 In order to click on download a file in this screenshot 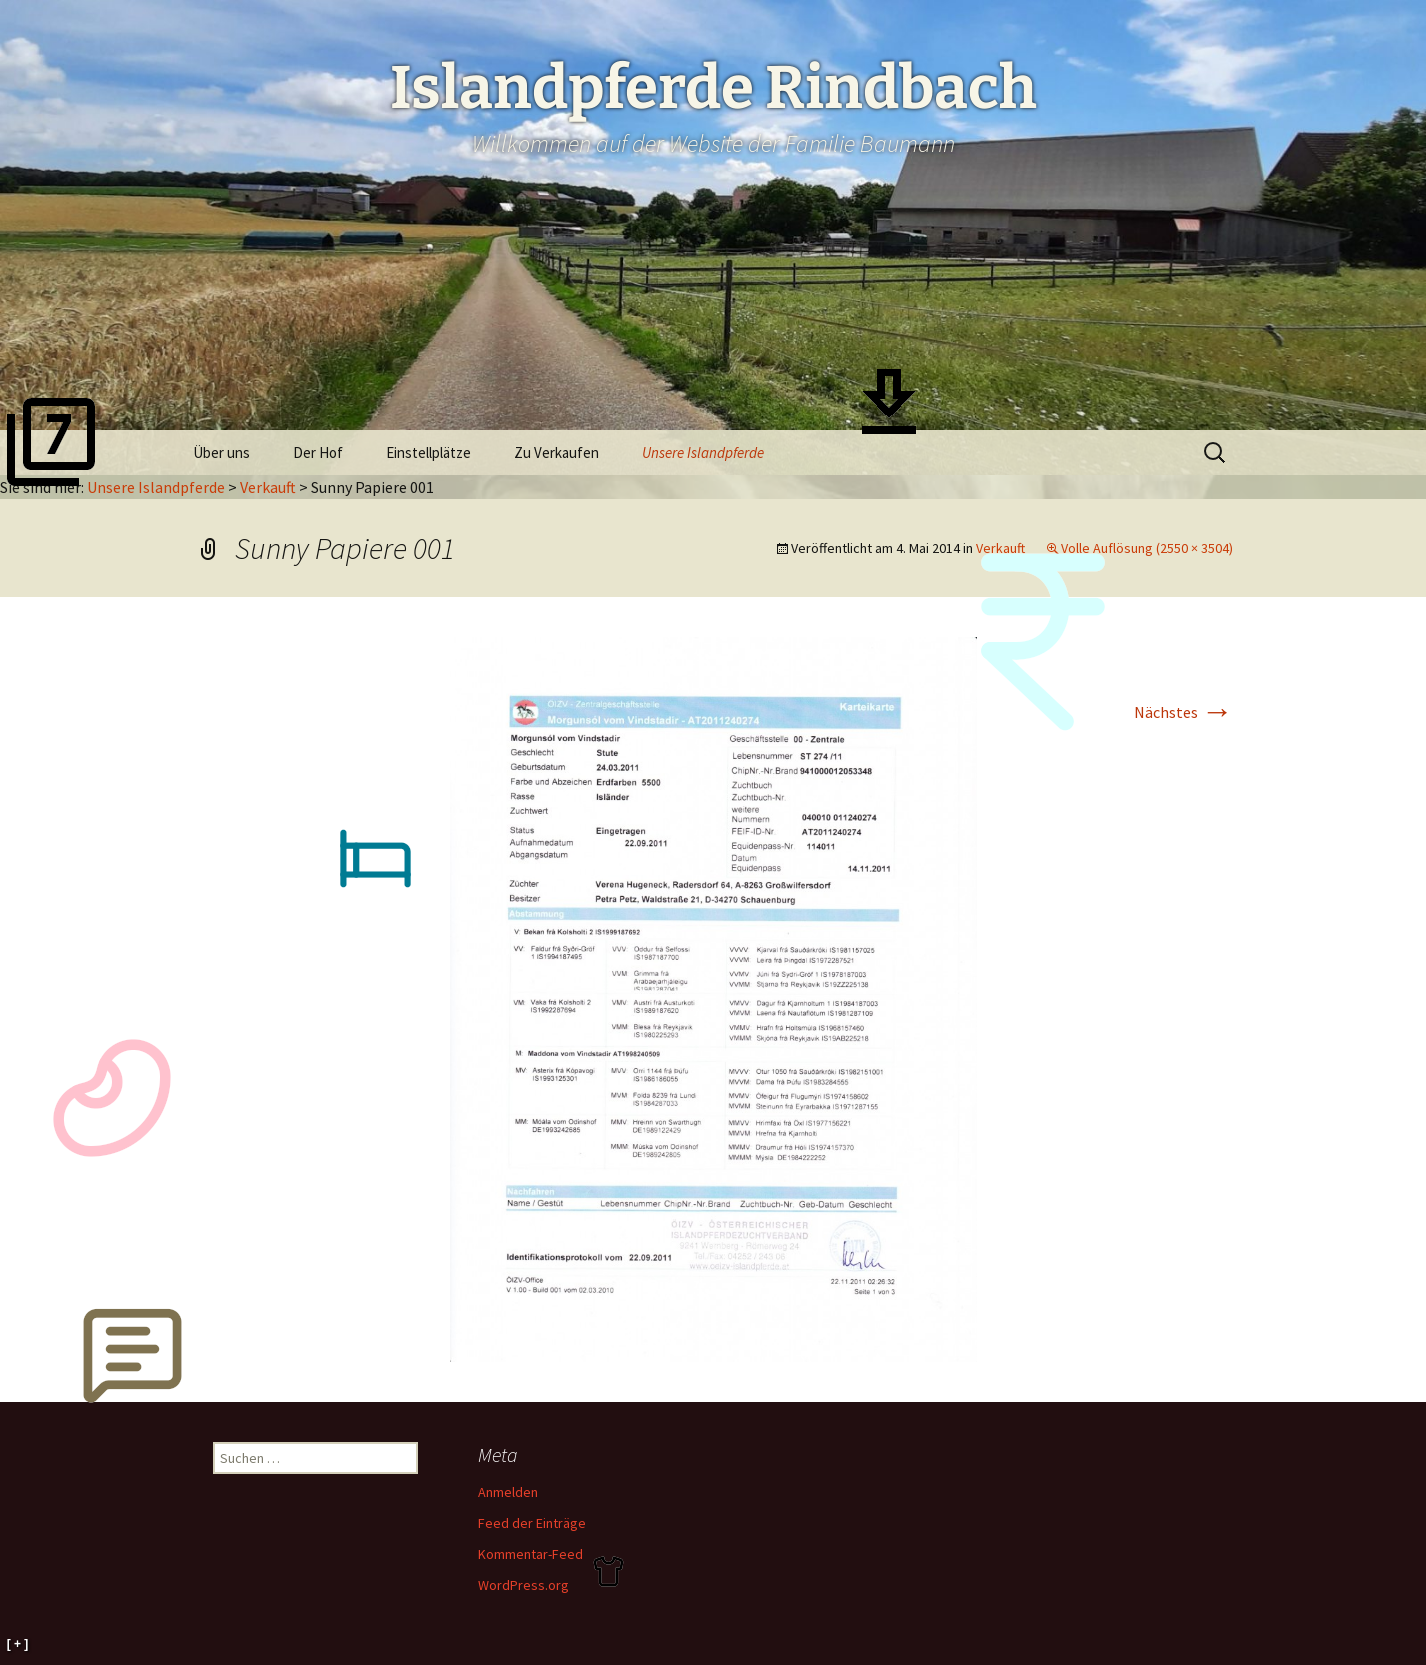, I will do `click(889, 403)`.